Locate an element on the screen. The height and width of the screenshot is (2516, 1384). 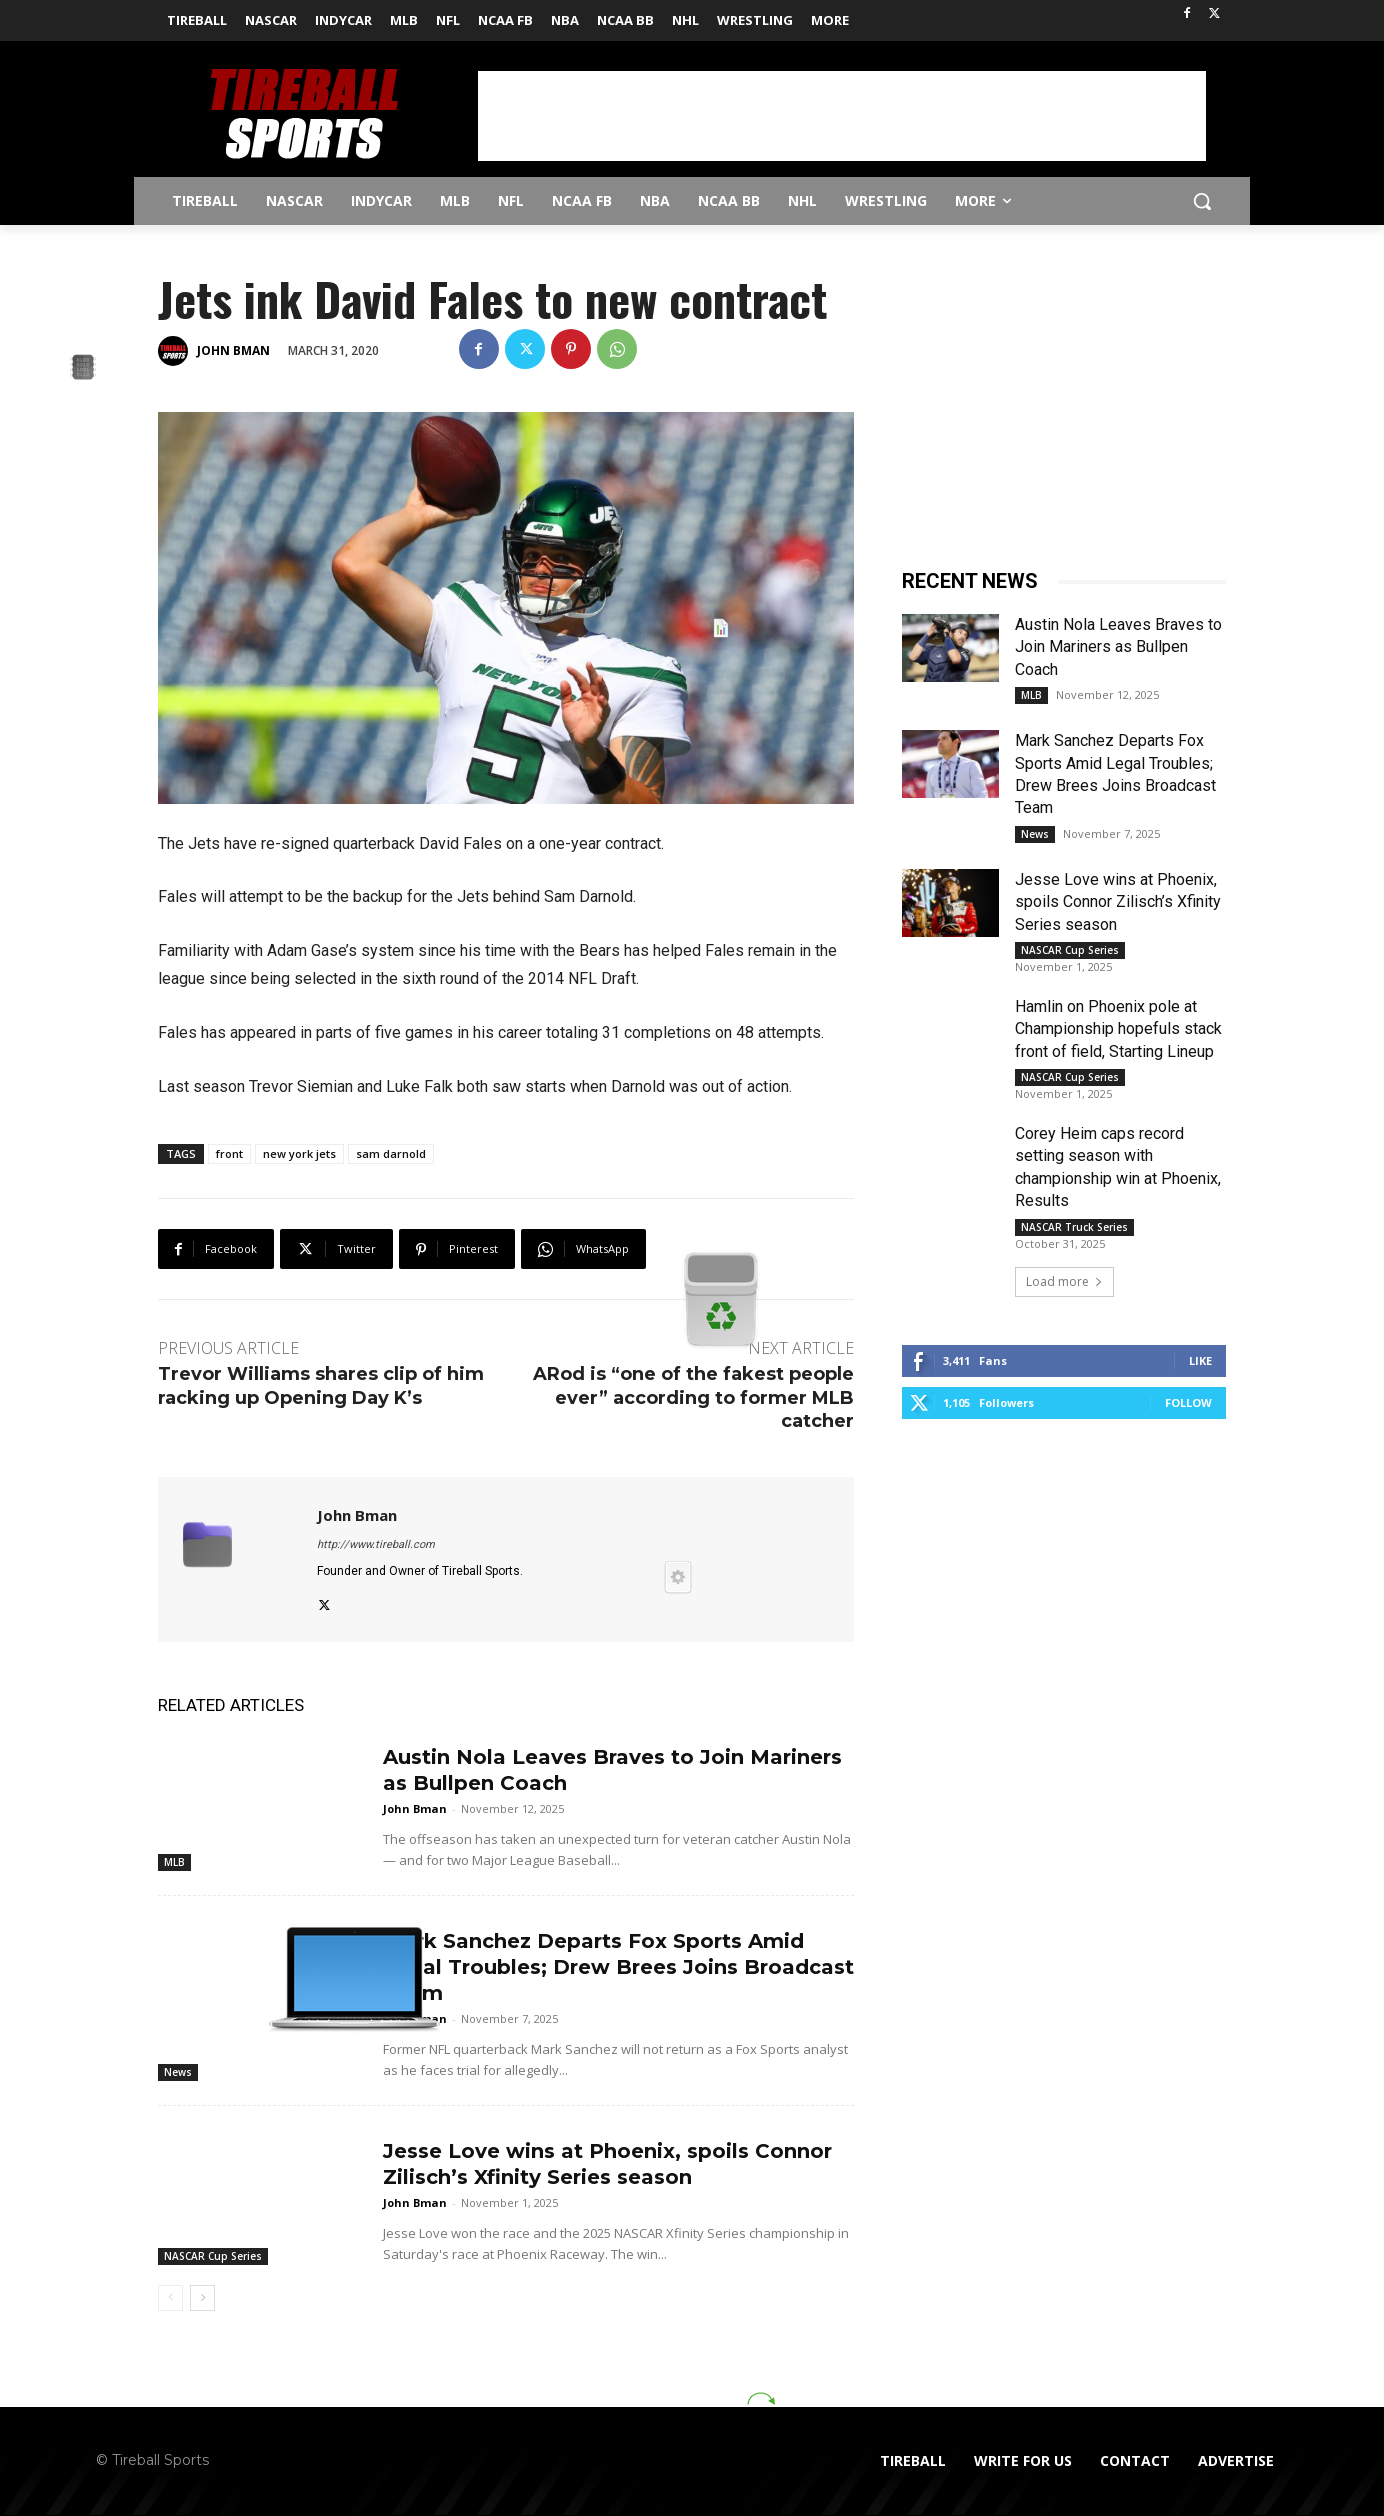
view contents of an open folder is located at coordinates (207, 1544).